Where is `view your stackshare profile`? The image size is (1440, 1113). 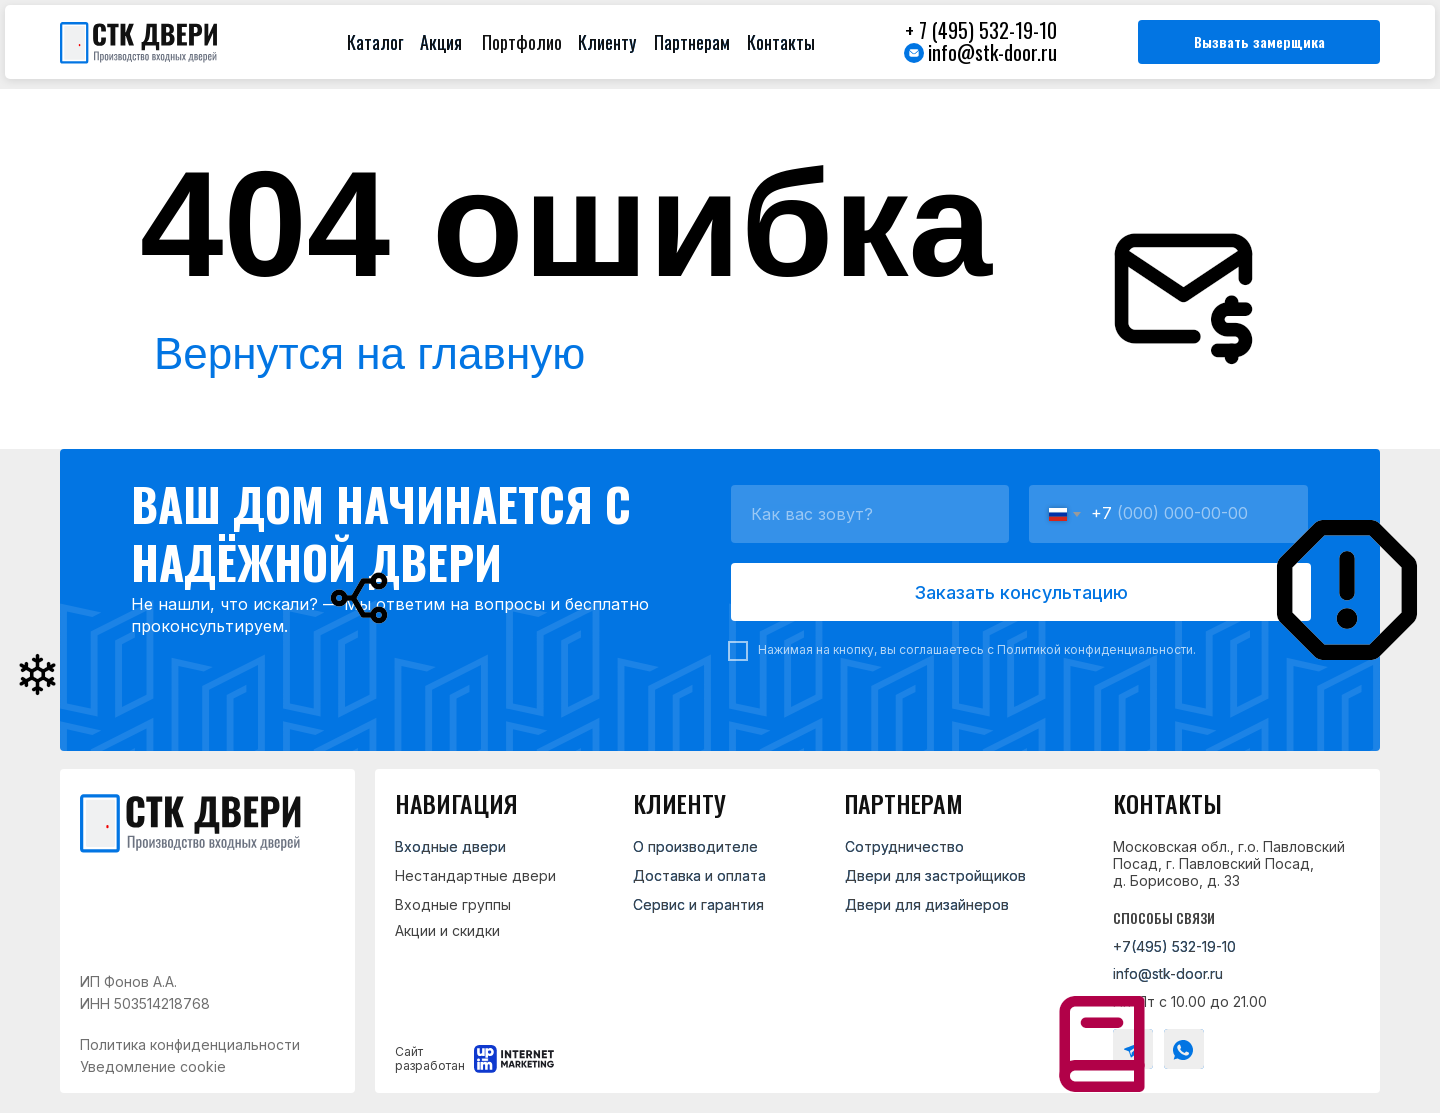 view your stackshare profile is located at coordinates (359, 598).